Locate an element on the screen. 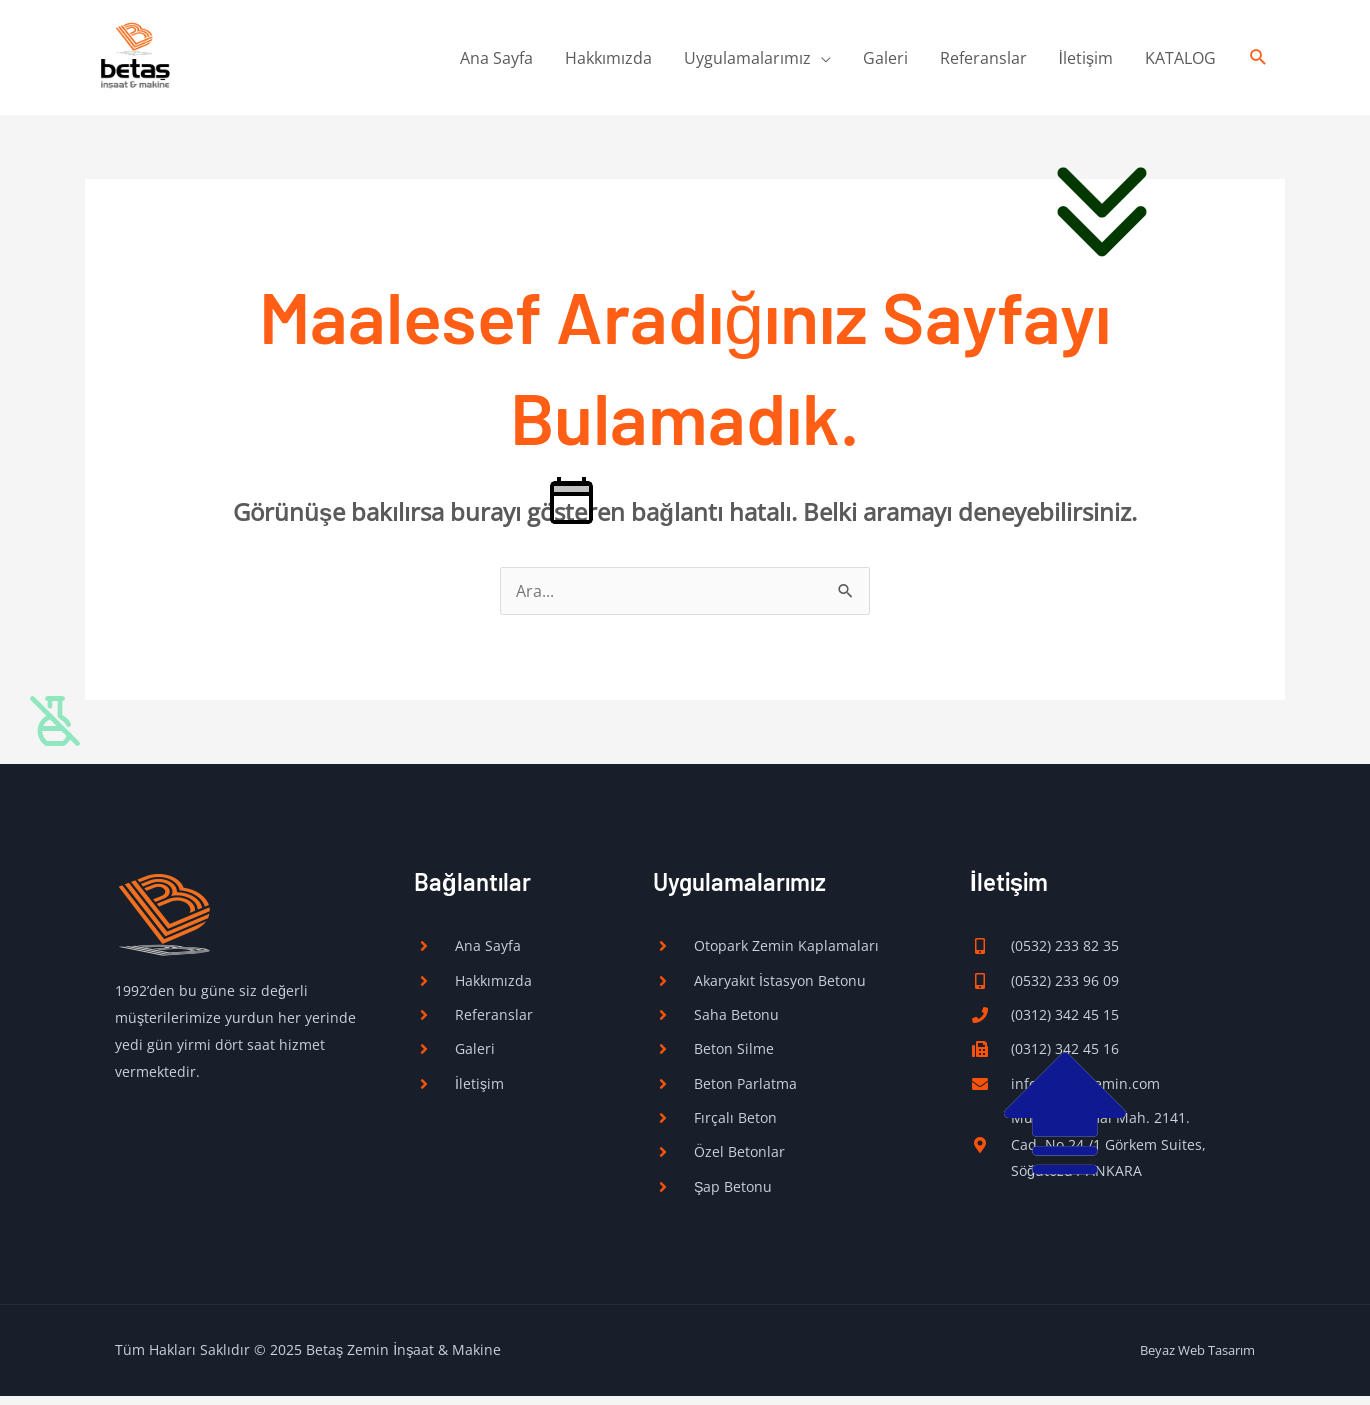 The image size is (1370, 1405). view today's date is located at coordinates (571, 500).